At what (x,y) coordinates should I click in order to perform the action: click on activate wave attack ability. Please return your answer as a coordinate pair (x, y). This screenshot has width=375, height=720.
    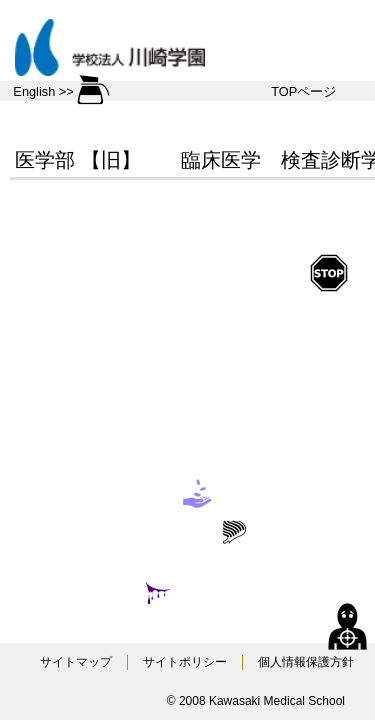
    Looking at the image, I should click on (234, 532).